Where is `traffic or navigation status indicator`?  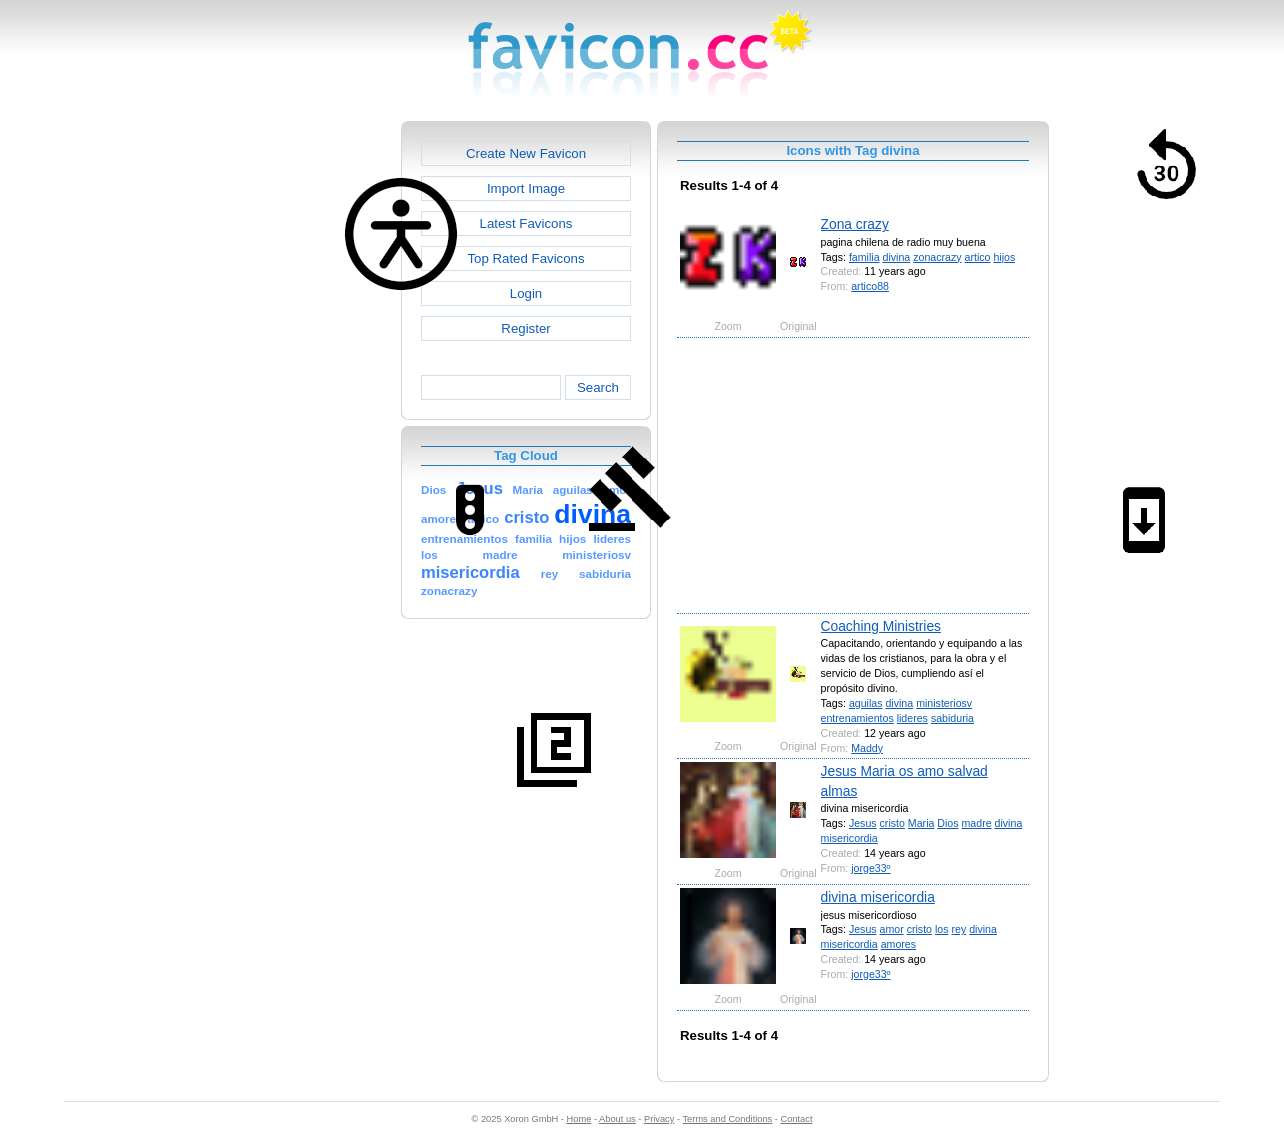 traffic or navigation status indicator is located at coordinates (470, 510).